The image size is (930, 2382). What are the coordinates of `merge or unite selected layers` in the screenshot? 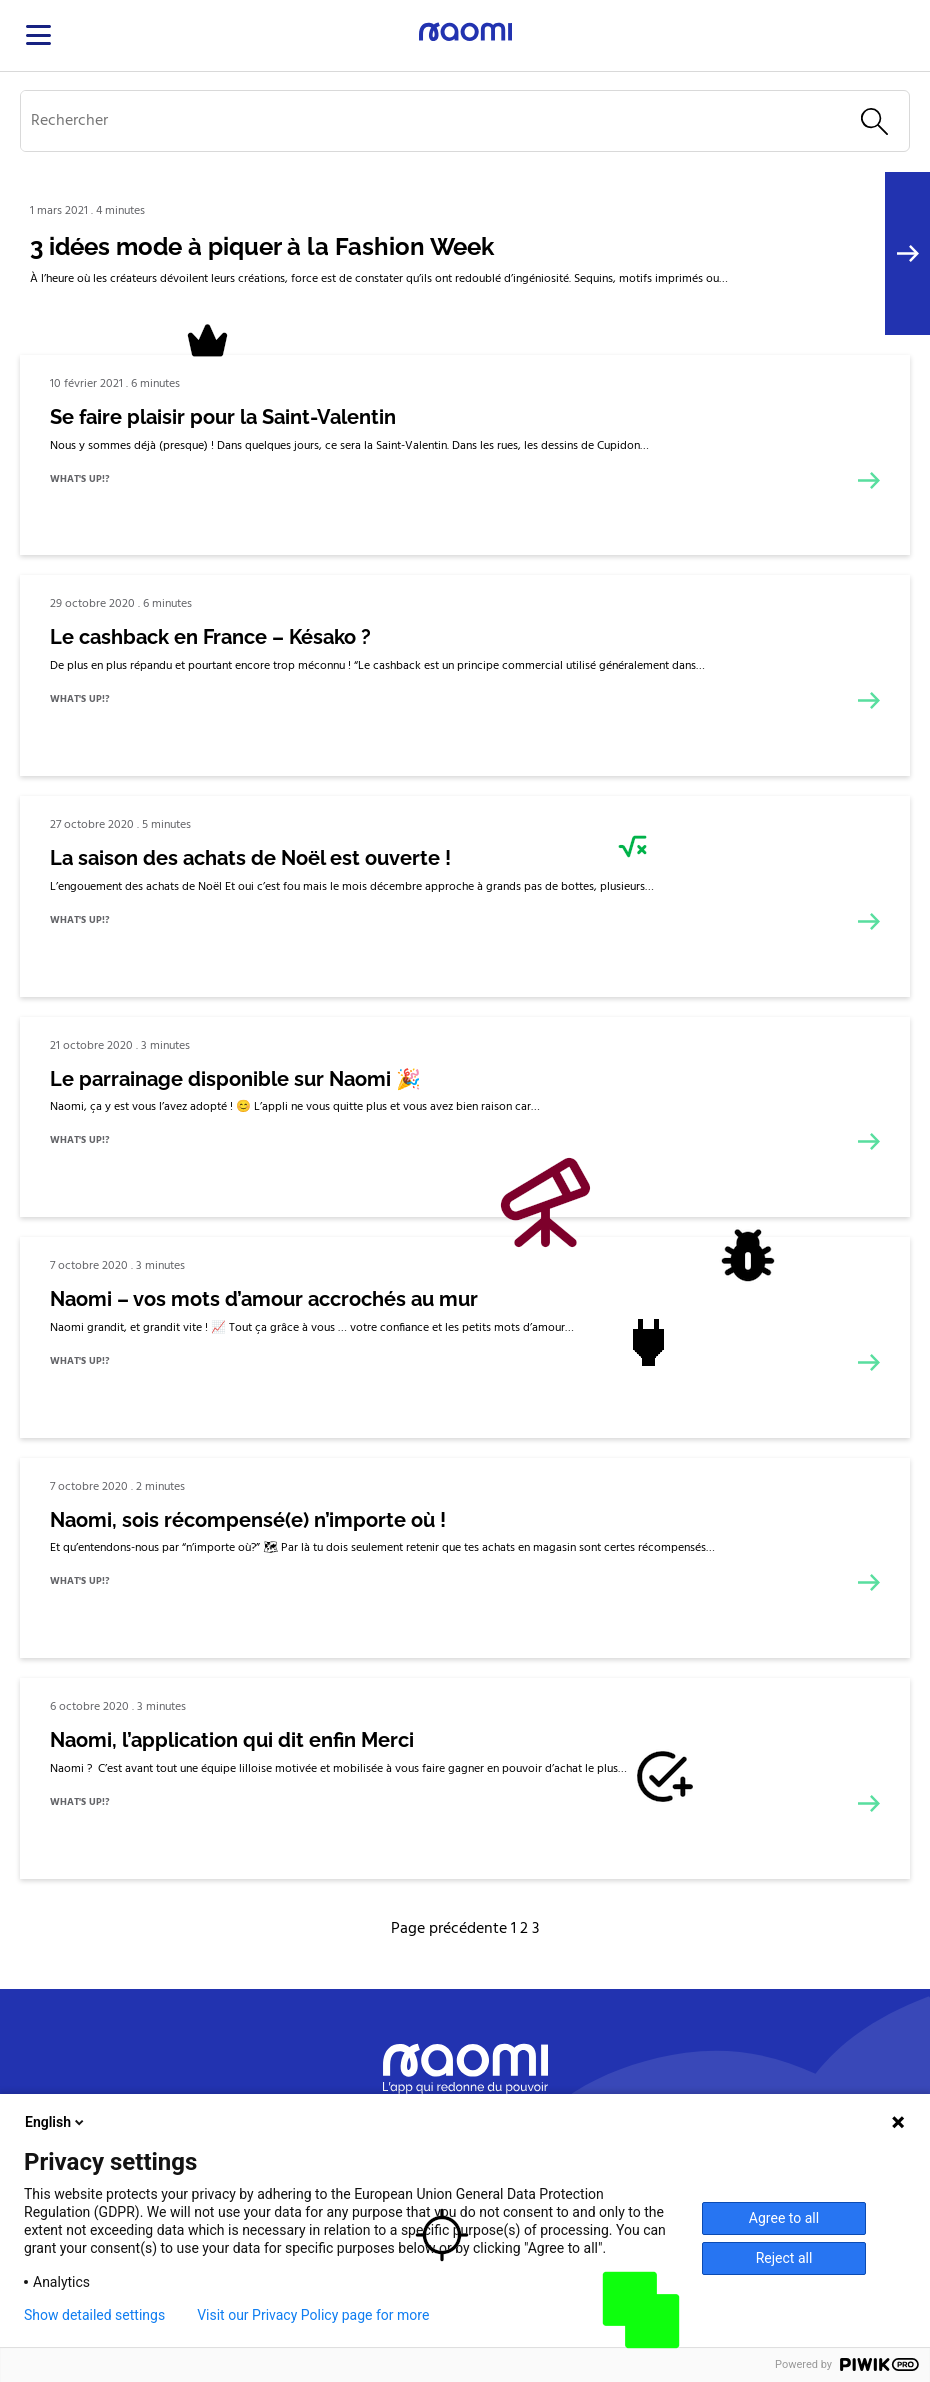 It's located at (641, 2310).